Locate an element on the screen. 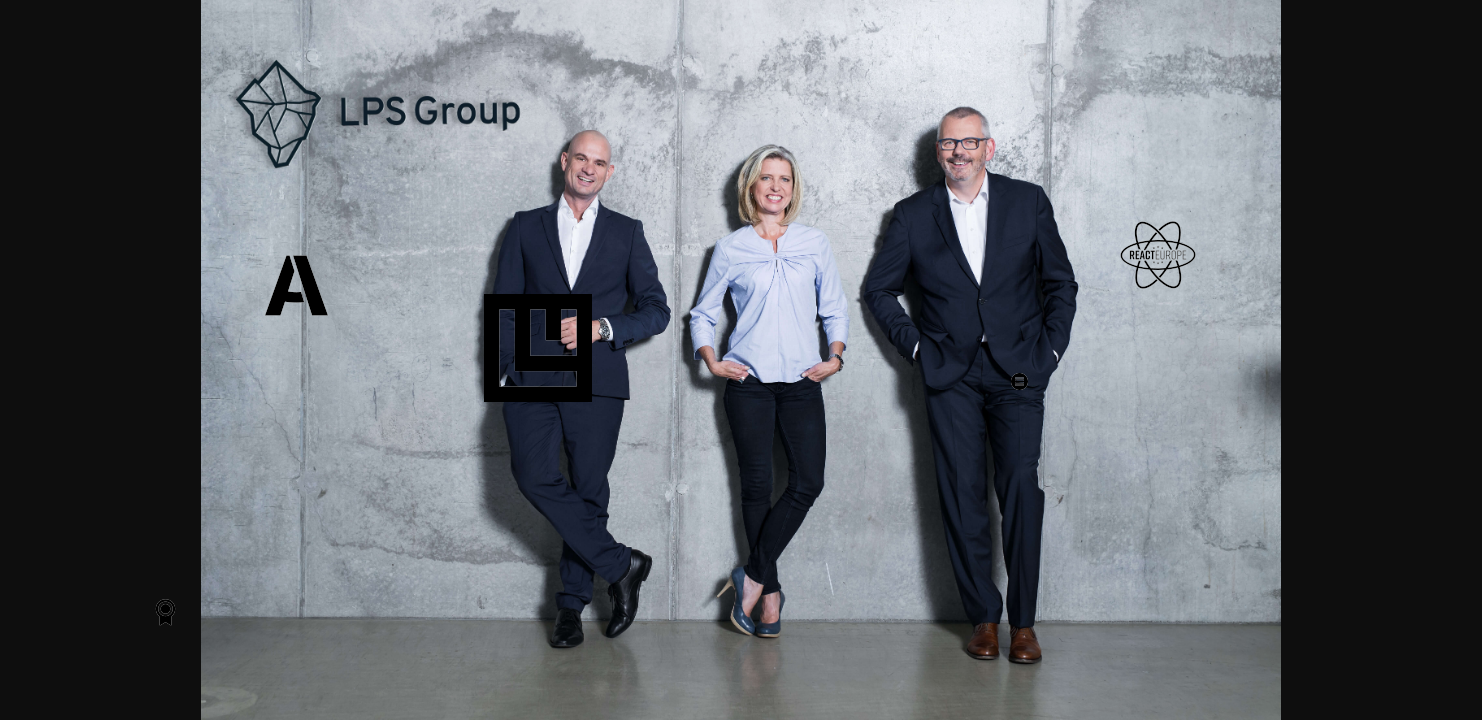 This screenshot has height=720, width=1482. airbrake error monitoring service logo is located at coordinates (296, 285).